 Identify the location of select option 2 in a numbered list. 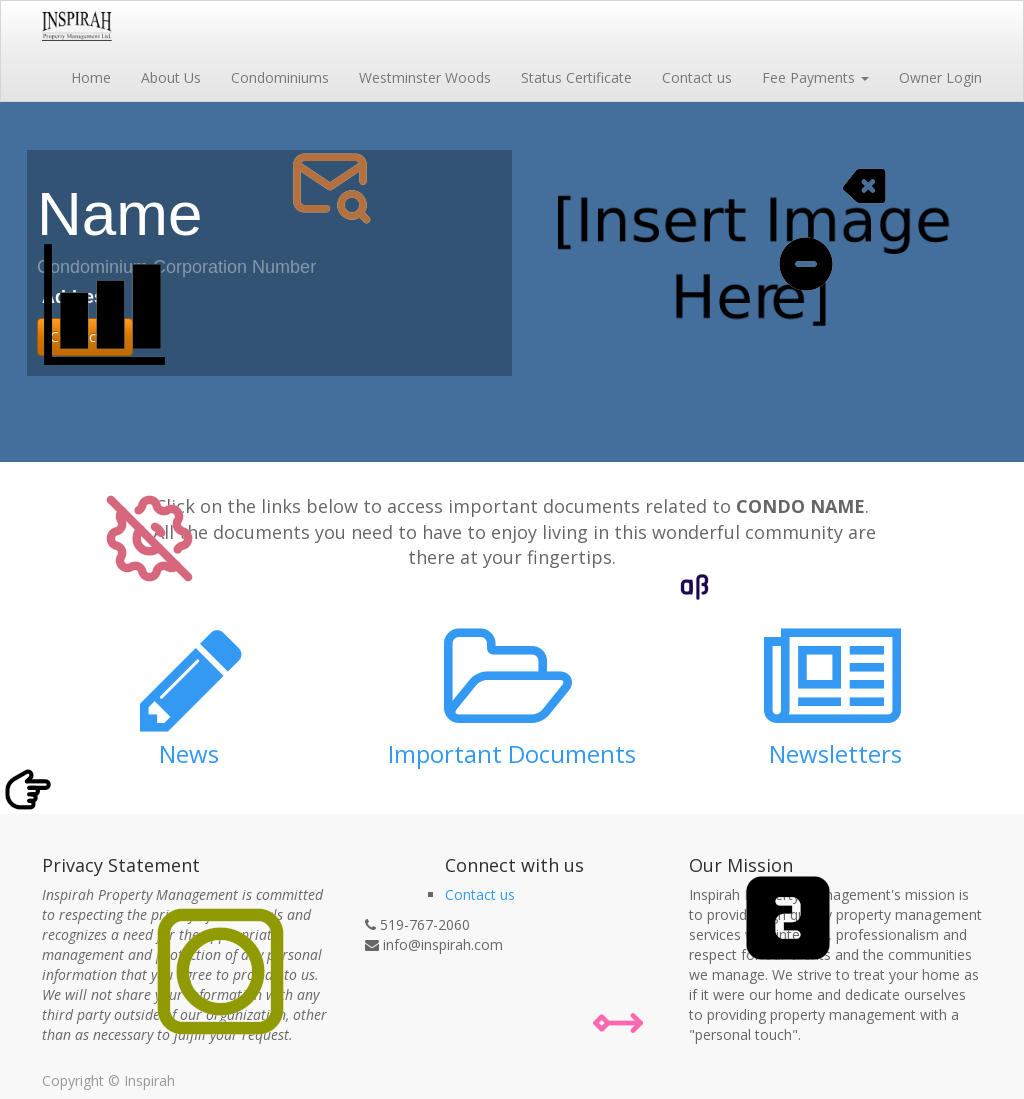
(788, 918).